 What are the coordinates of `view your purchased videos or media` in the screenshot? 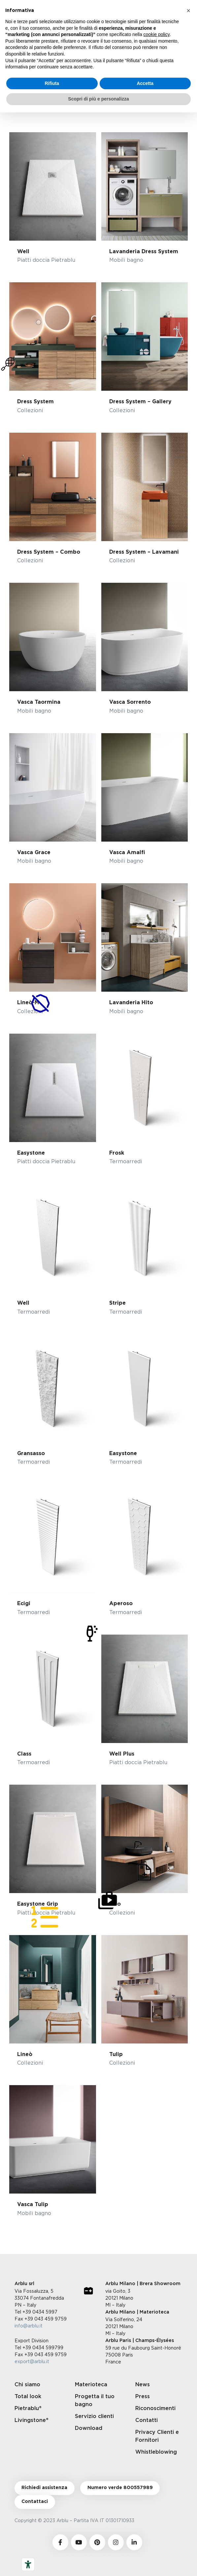 It's located at (108, 1901).